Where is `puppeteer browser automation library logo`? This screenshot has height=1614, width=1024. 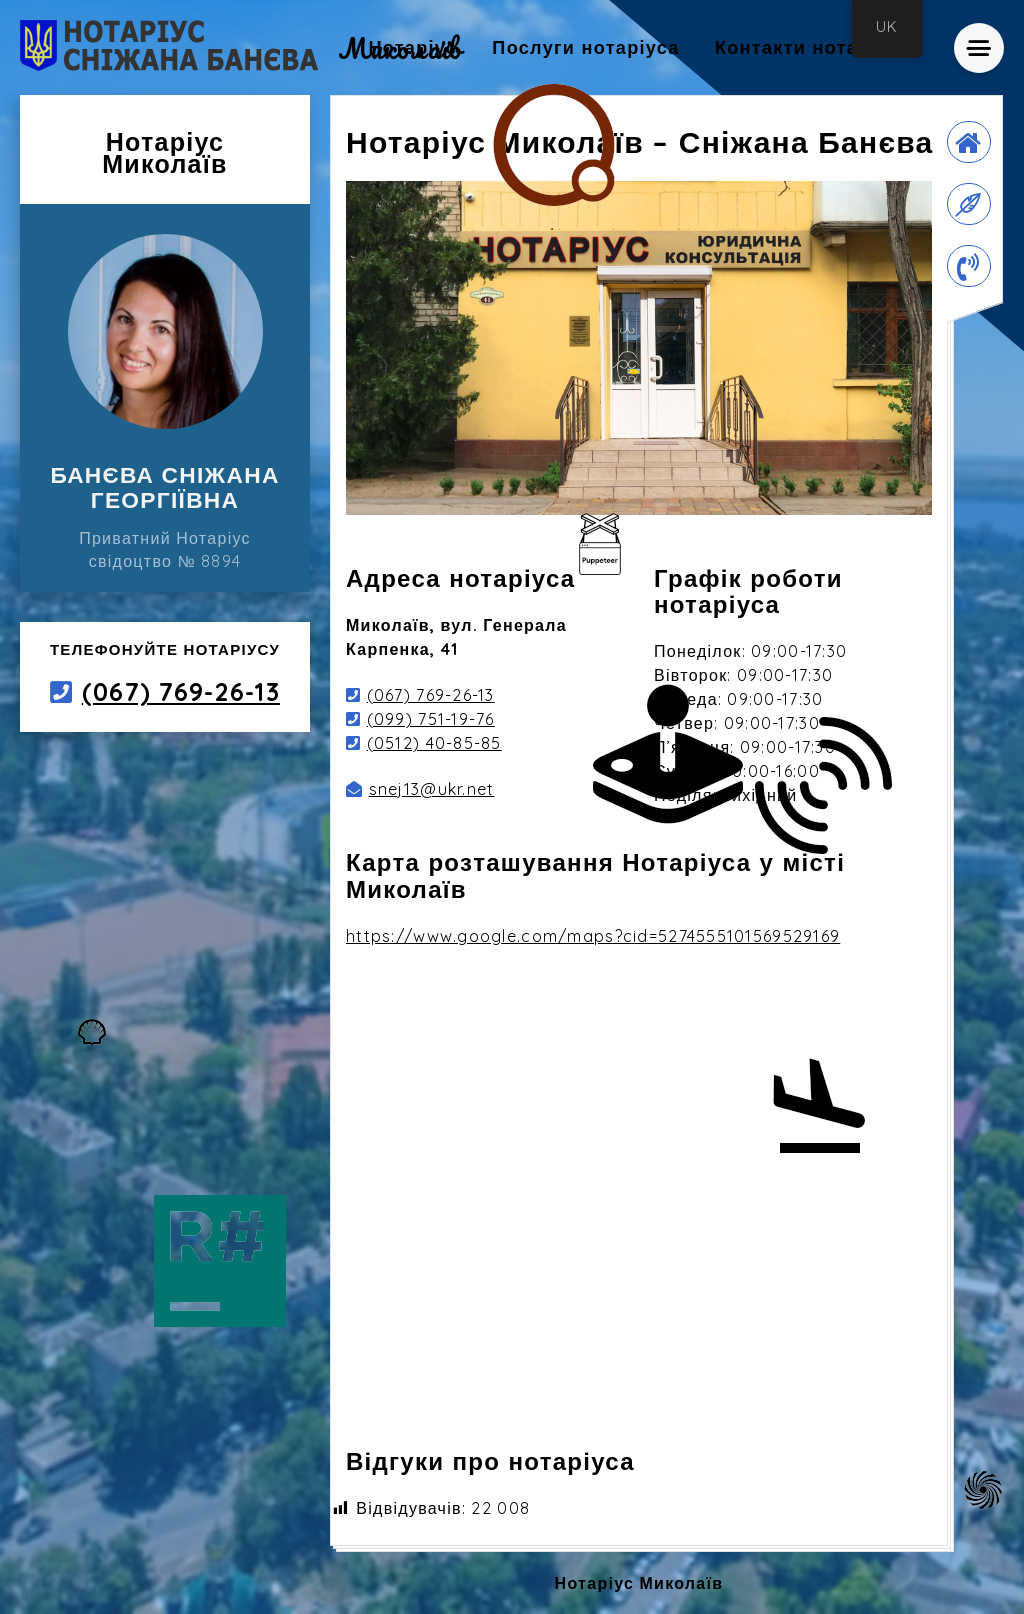
puppeteer browser automation library logo is located at coordinates (600, 544).